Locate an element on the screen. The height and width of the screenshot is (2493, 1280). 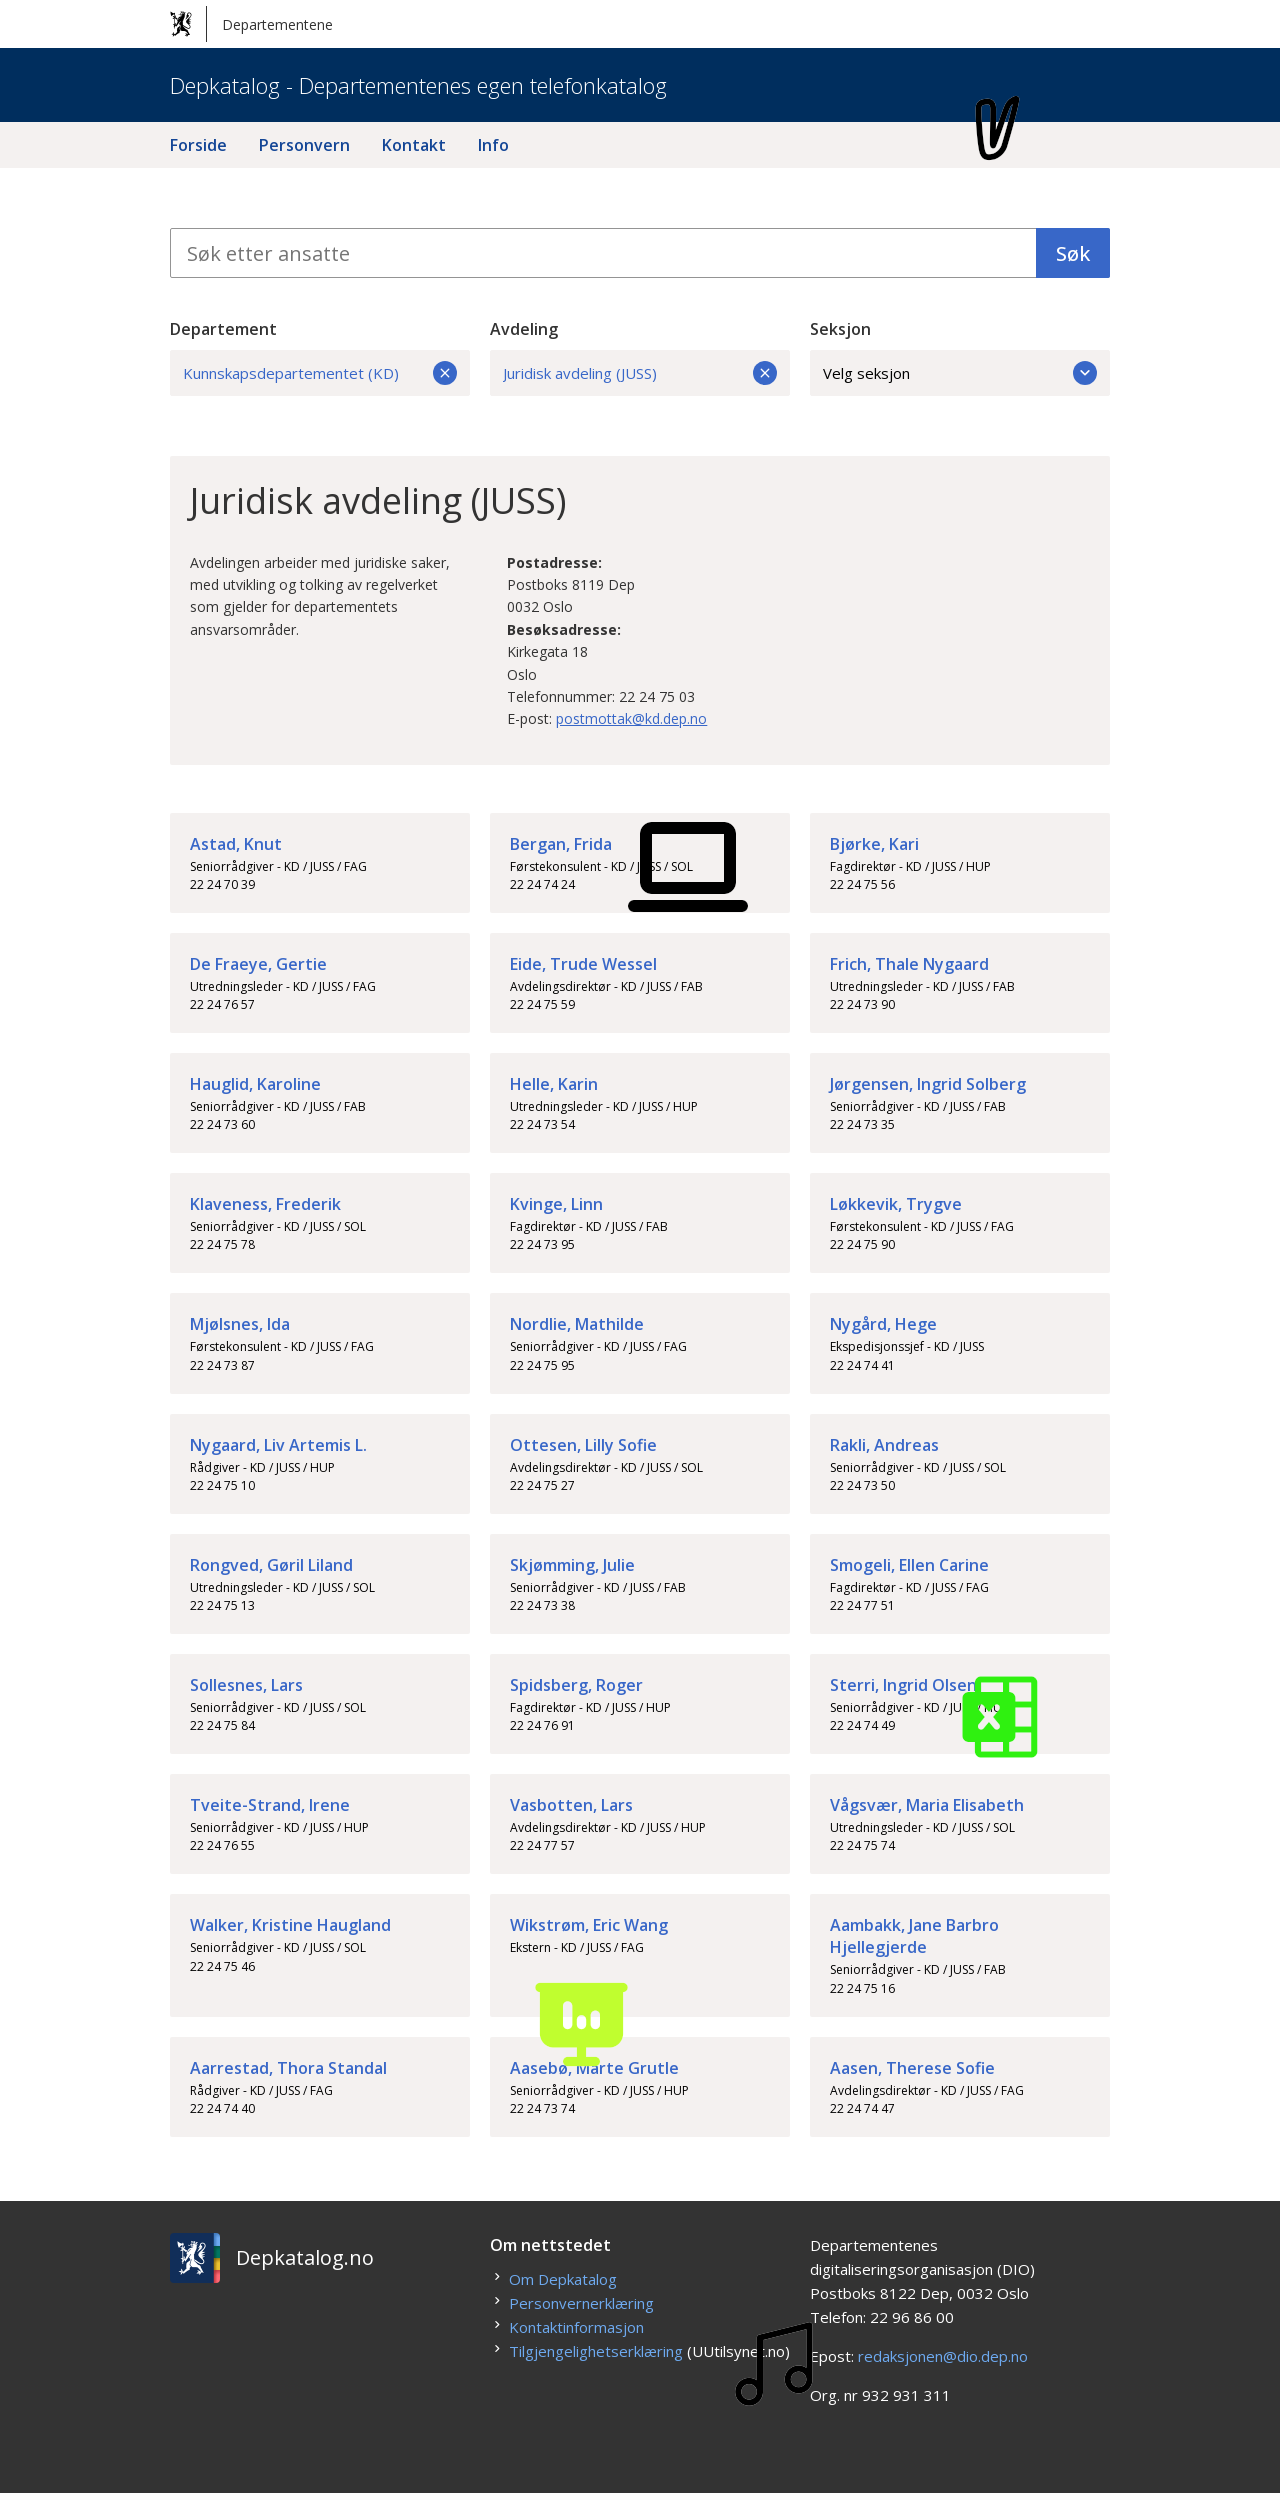
view presentation analytics is located at coordinates (581, 2024).